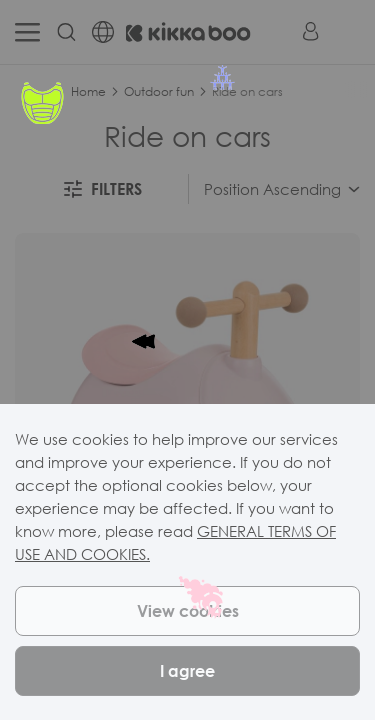  What do you see at coordinates (201, 598) in the screenshot?
I see `indicates a critical hit or instant kill ability` at bounding box center [201, 598].